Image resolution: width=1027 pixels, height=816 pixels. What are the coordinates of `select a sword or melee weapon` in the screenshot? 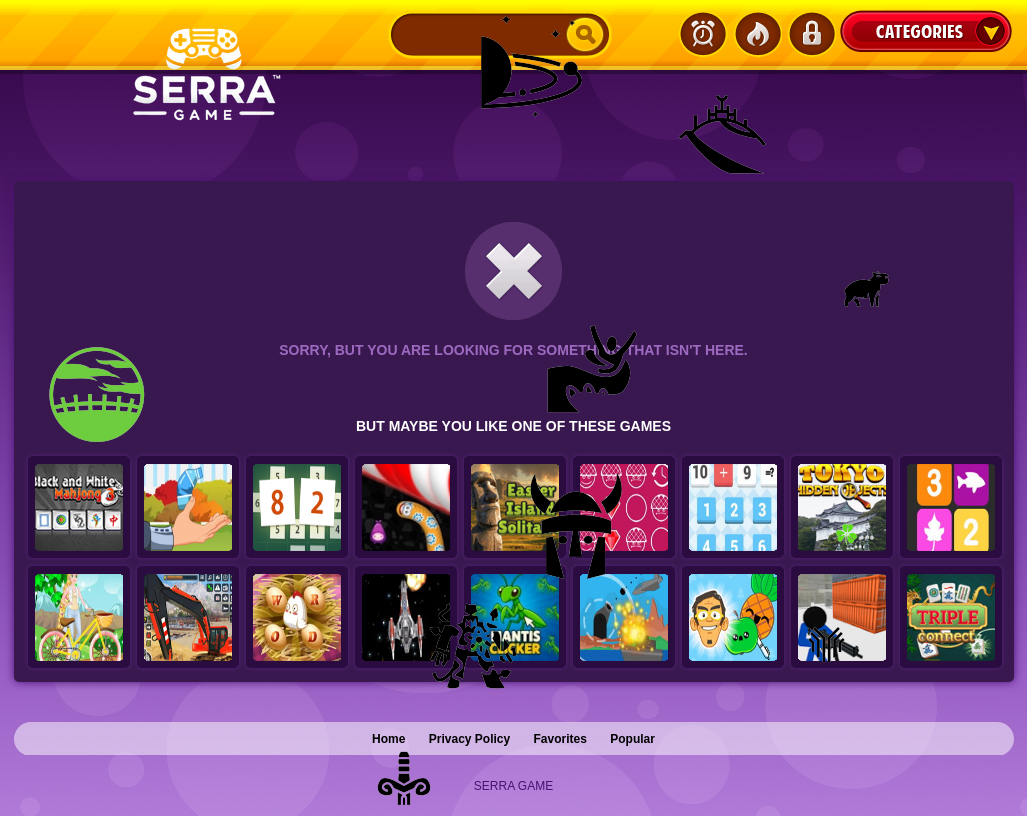 It's located at (404, 778).